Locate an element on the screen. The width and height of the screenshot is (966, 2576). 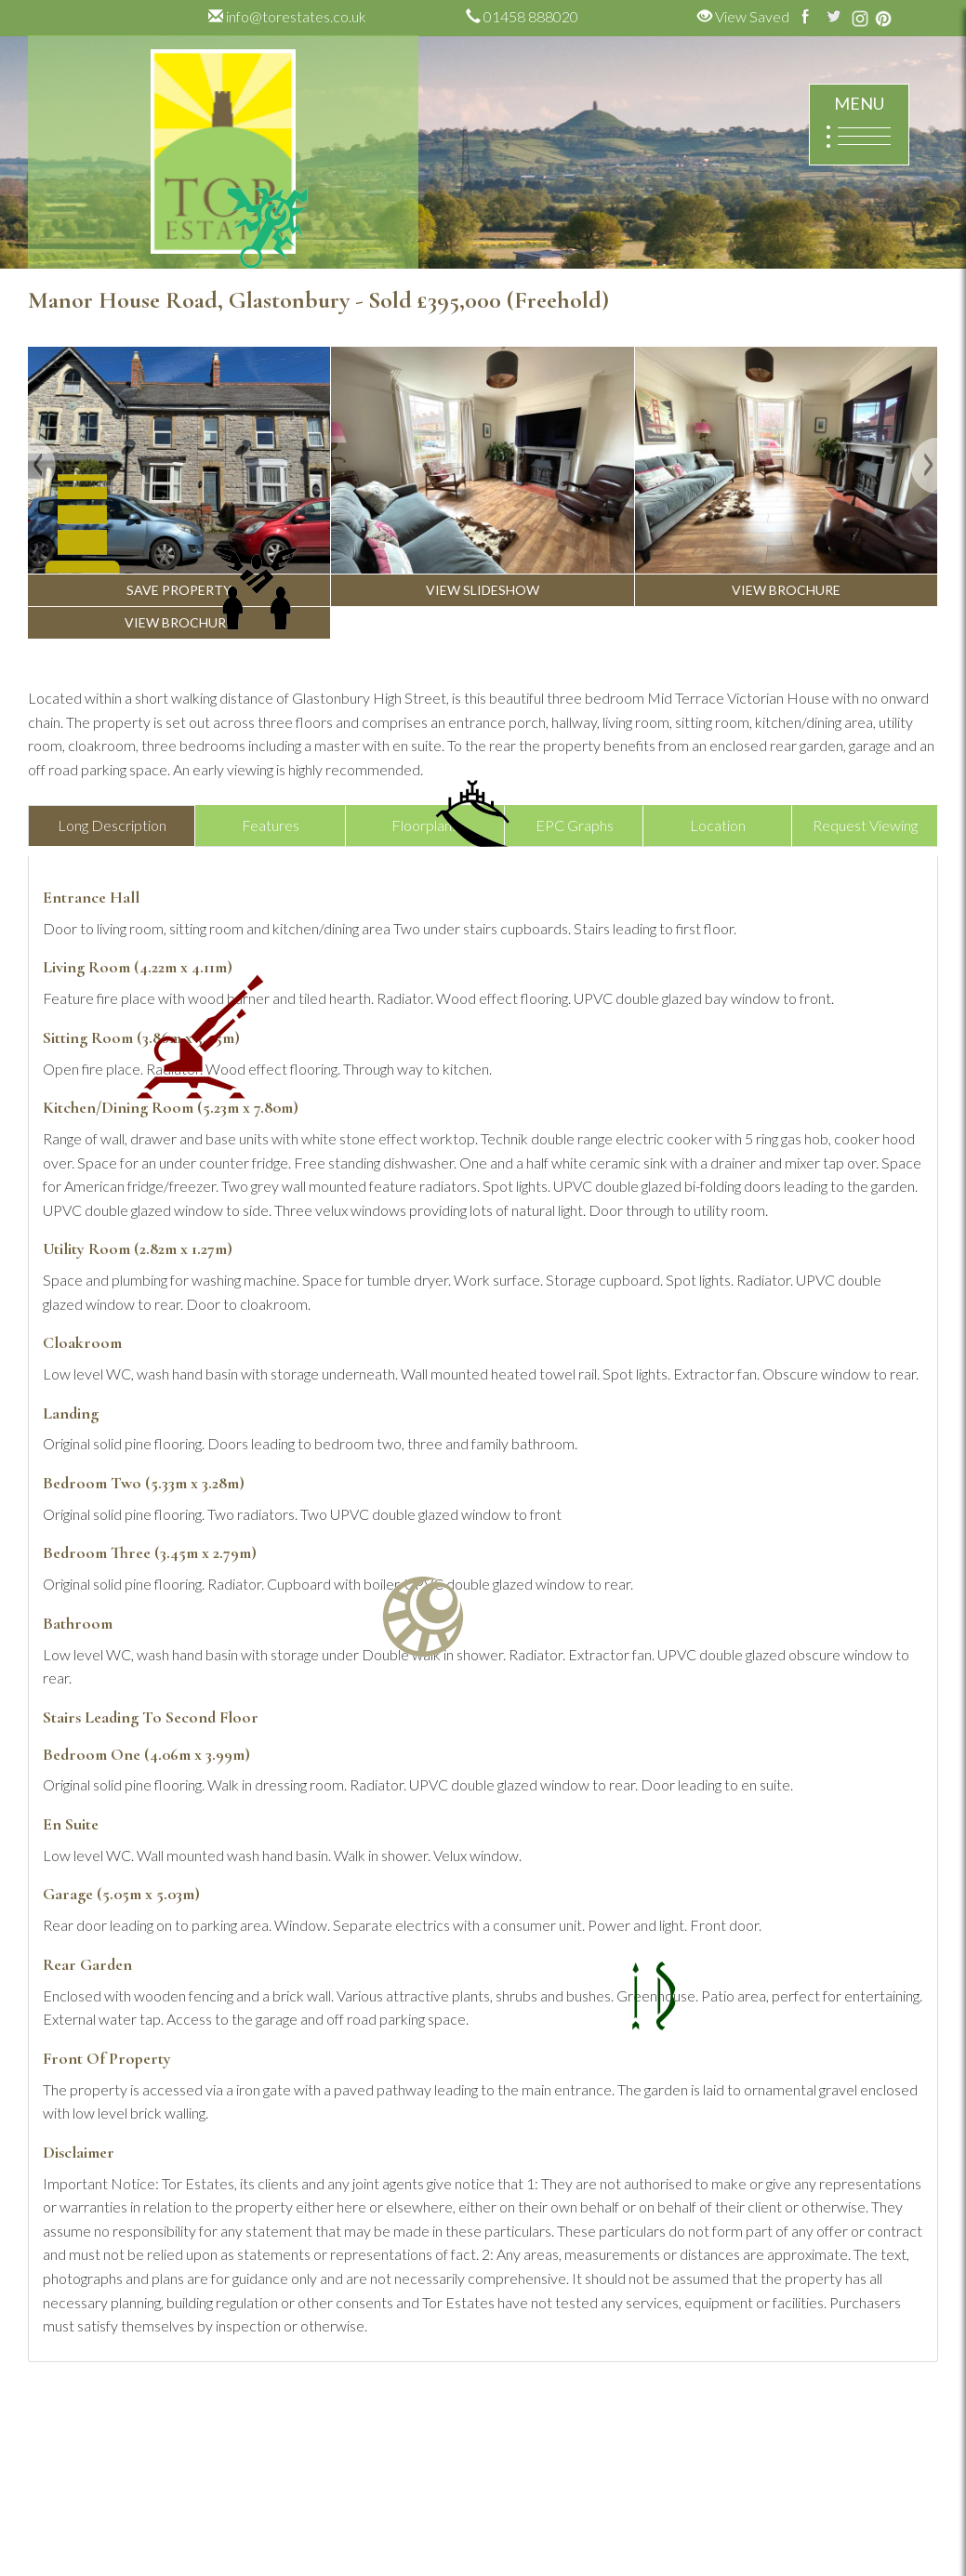
power-up or bonus item in a game is located at coordinates (381, 539).